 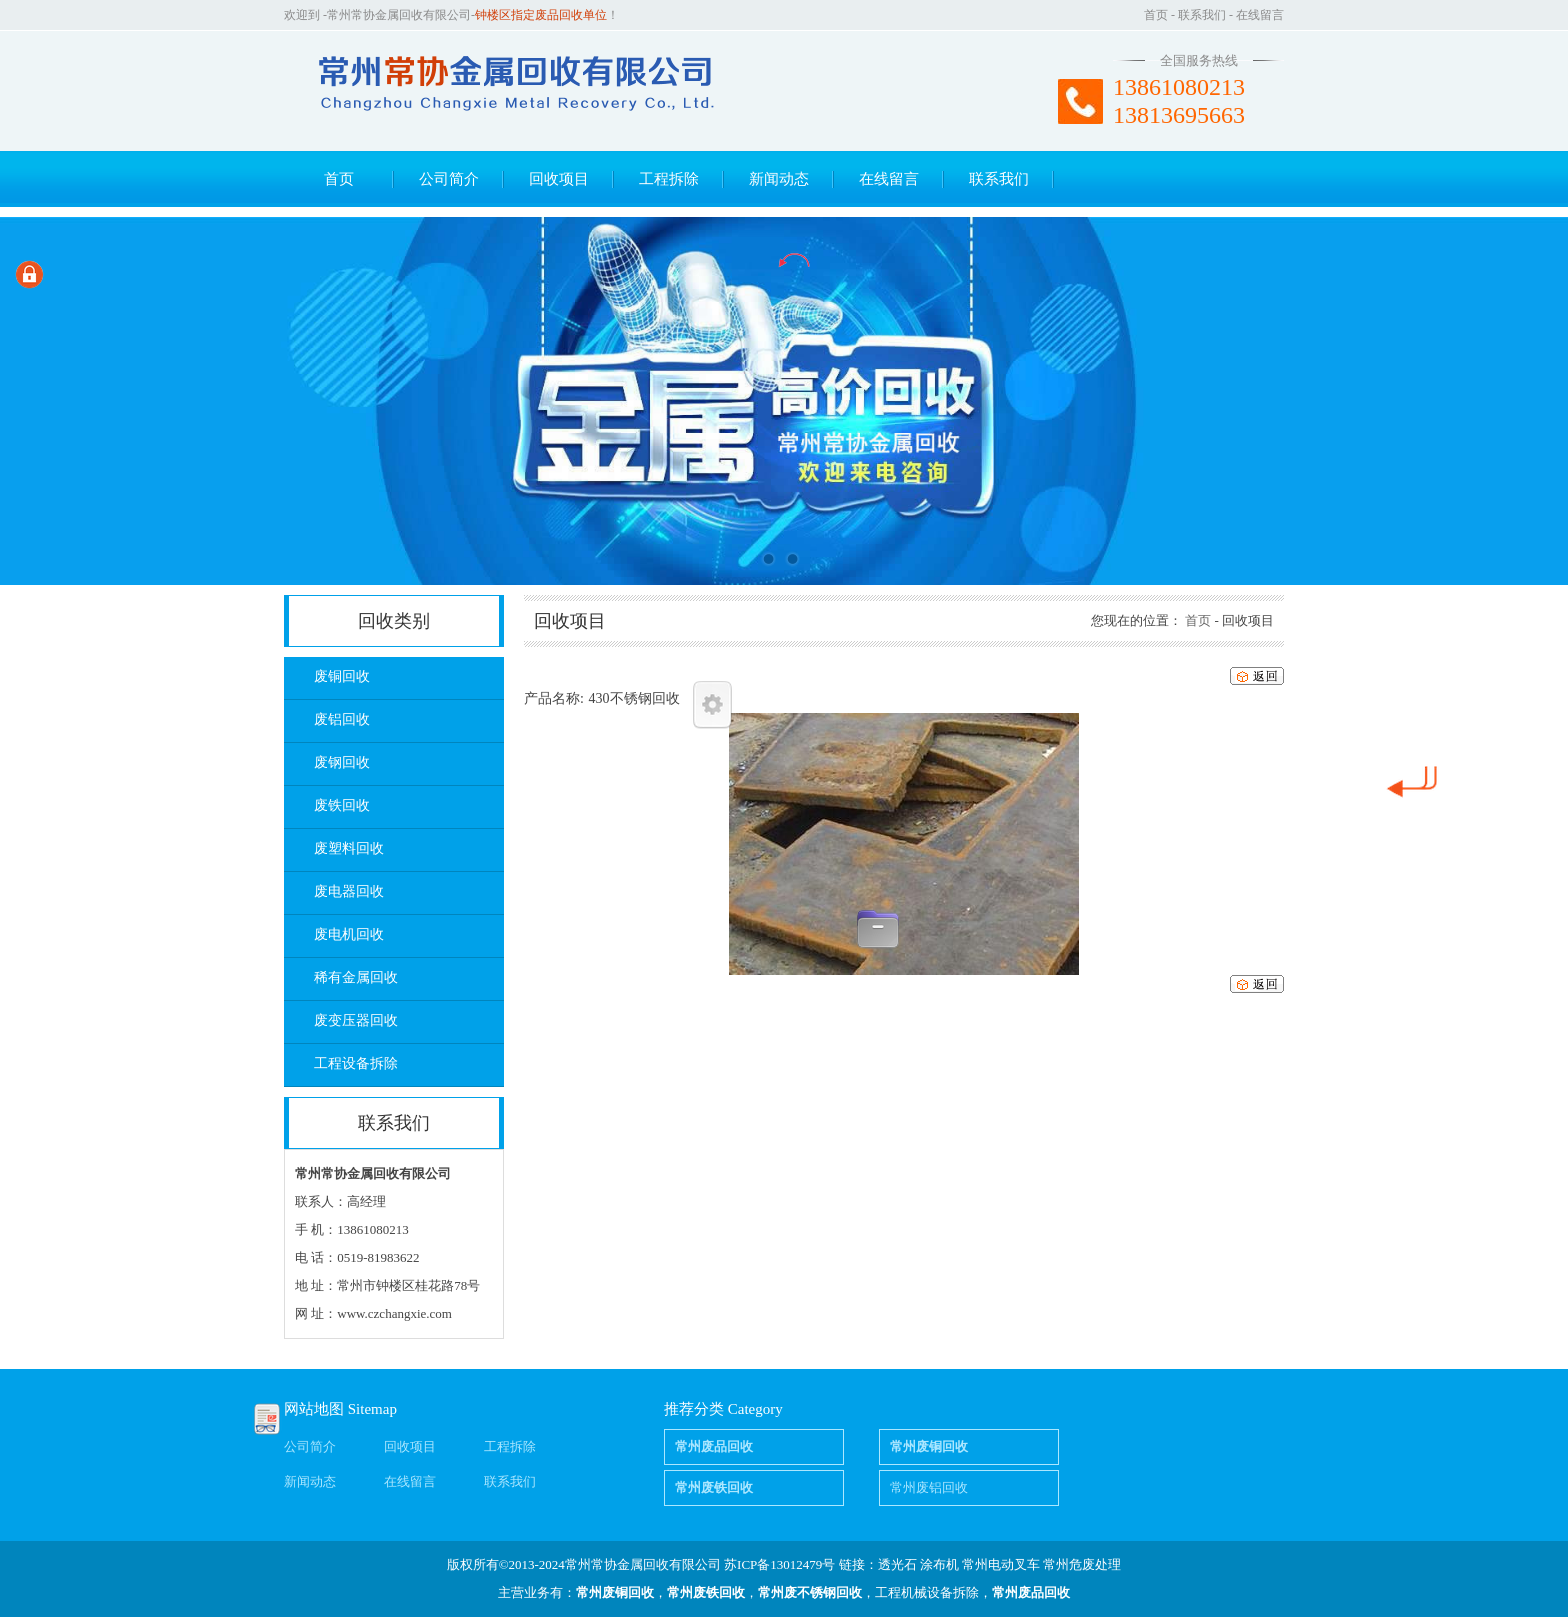 What do you see at coordinates (878, 929) in the screenshot?
I see `open the file manager` at bounding box center [878, 929].